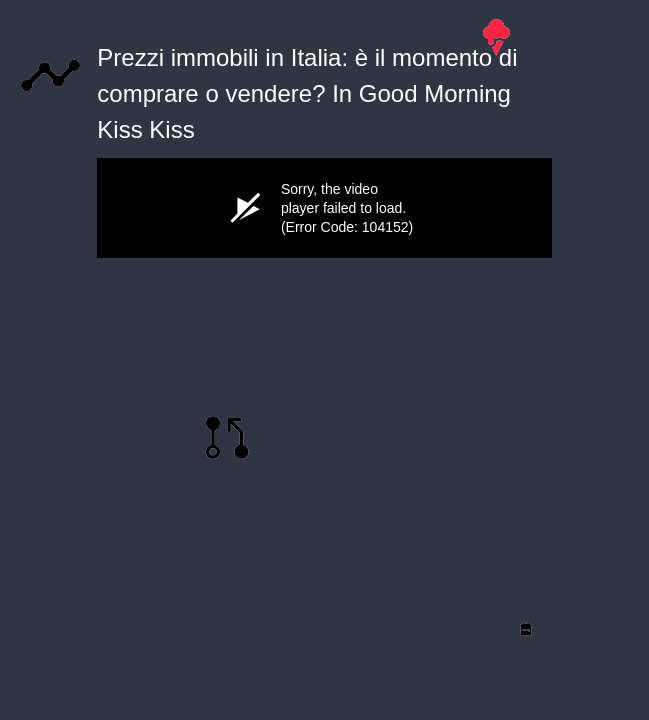 This screenshot has height=720, width=649. I want to click on browse dessert or ice cream options, so click(496, 37).